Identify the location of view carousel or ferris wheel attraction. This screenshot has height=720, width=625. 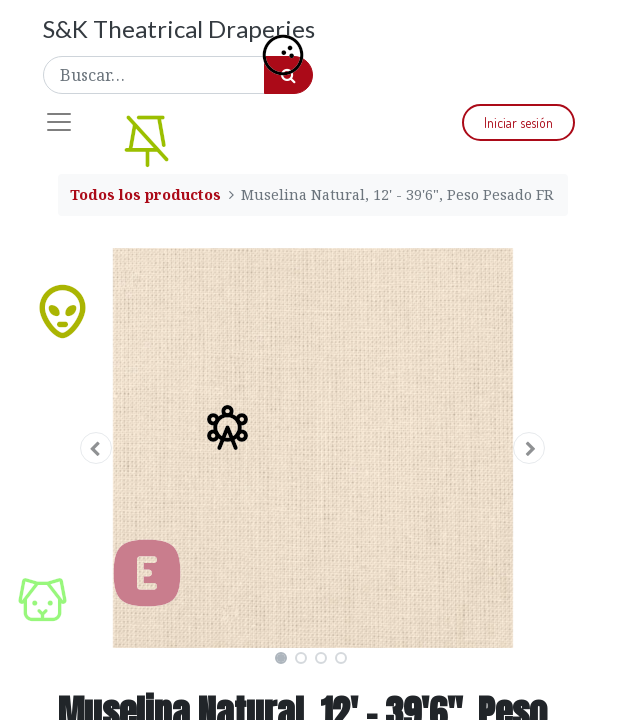
(227, 427).